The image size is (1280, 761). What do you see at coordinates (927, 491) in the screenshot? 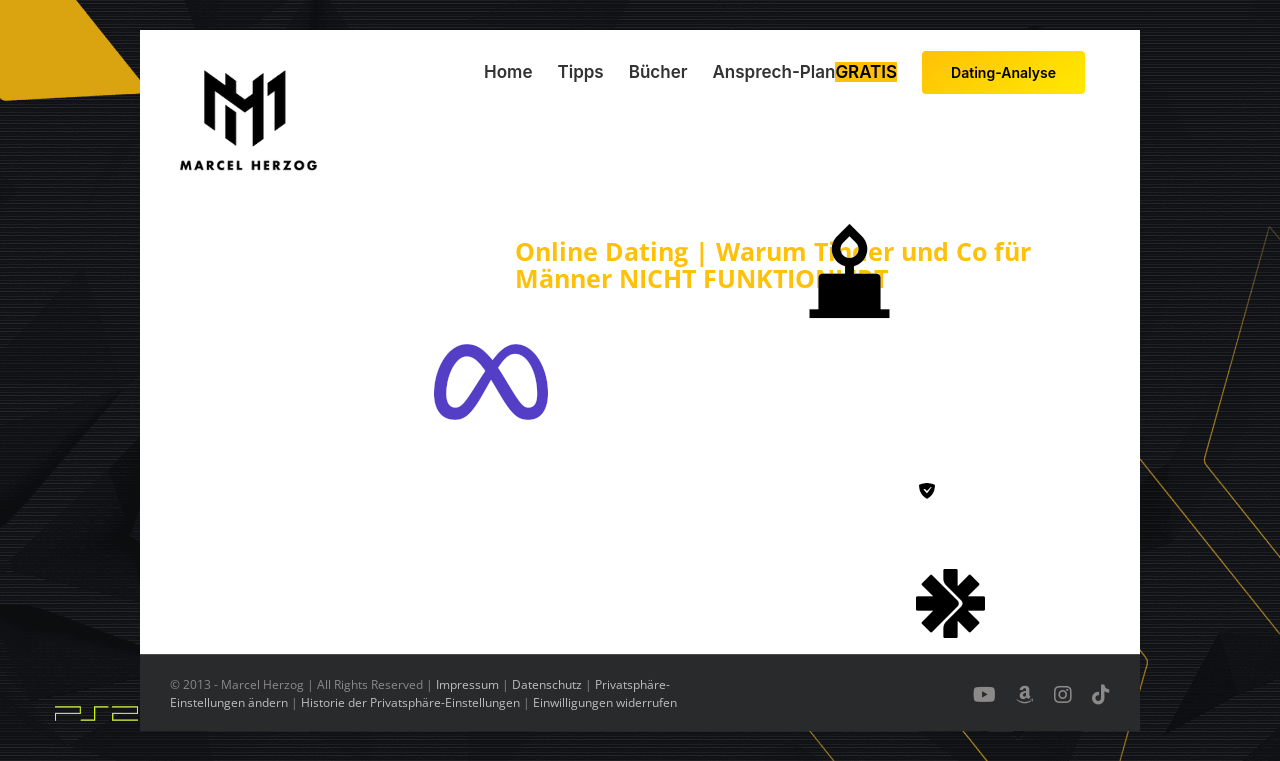
I see `open AdGuard ad-blocking settings` at bounding box center [927, 491].